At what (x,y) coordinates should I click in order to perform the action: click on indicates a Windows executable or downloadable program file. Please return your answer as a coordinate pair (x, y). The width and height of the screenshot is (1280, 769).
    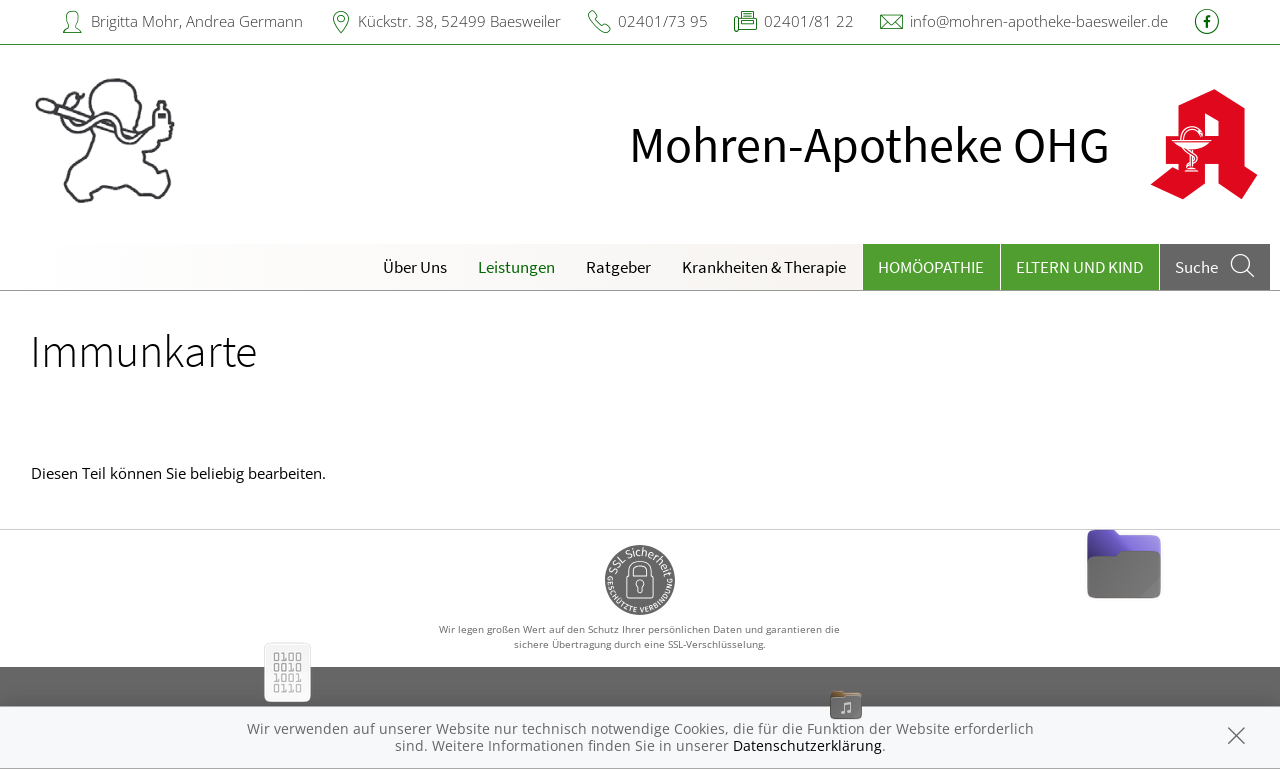
    Looking at the image, I should click on (287, 672).